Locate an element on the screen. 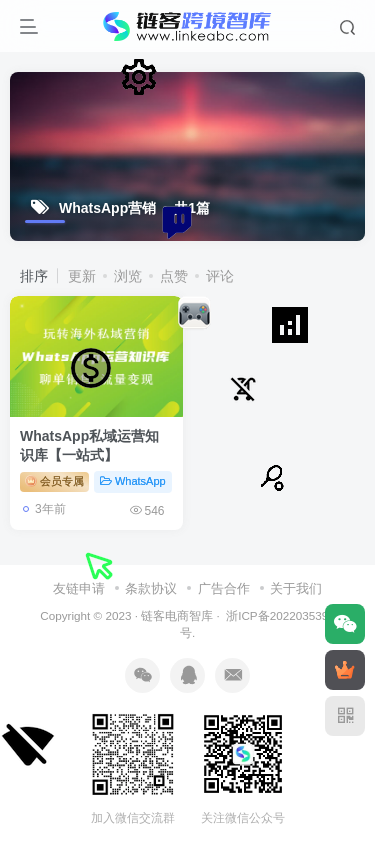 This screenshot has height=842, width=375. game controller input device settings is located at coordinates (194, 312).